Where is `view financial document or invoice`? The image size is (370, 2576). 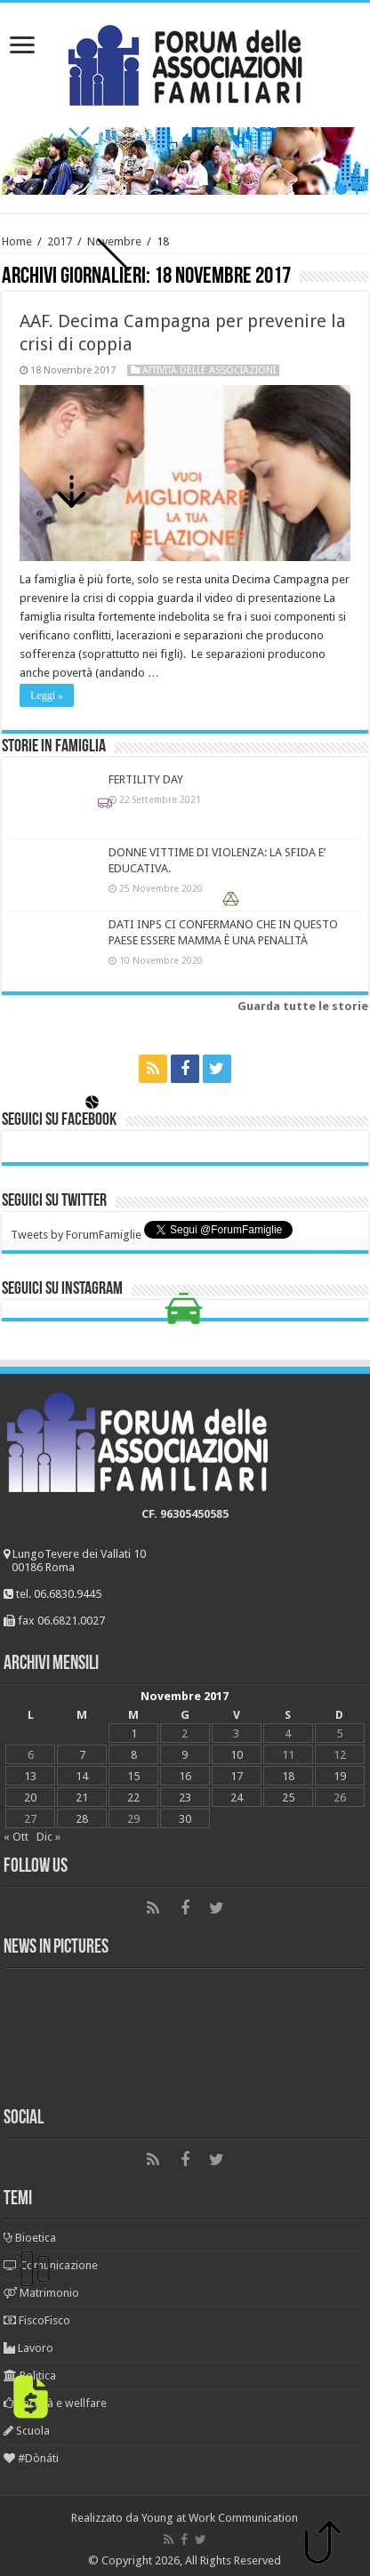
view financial document or invoice is located at coordinates (30, 2396).